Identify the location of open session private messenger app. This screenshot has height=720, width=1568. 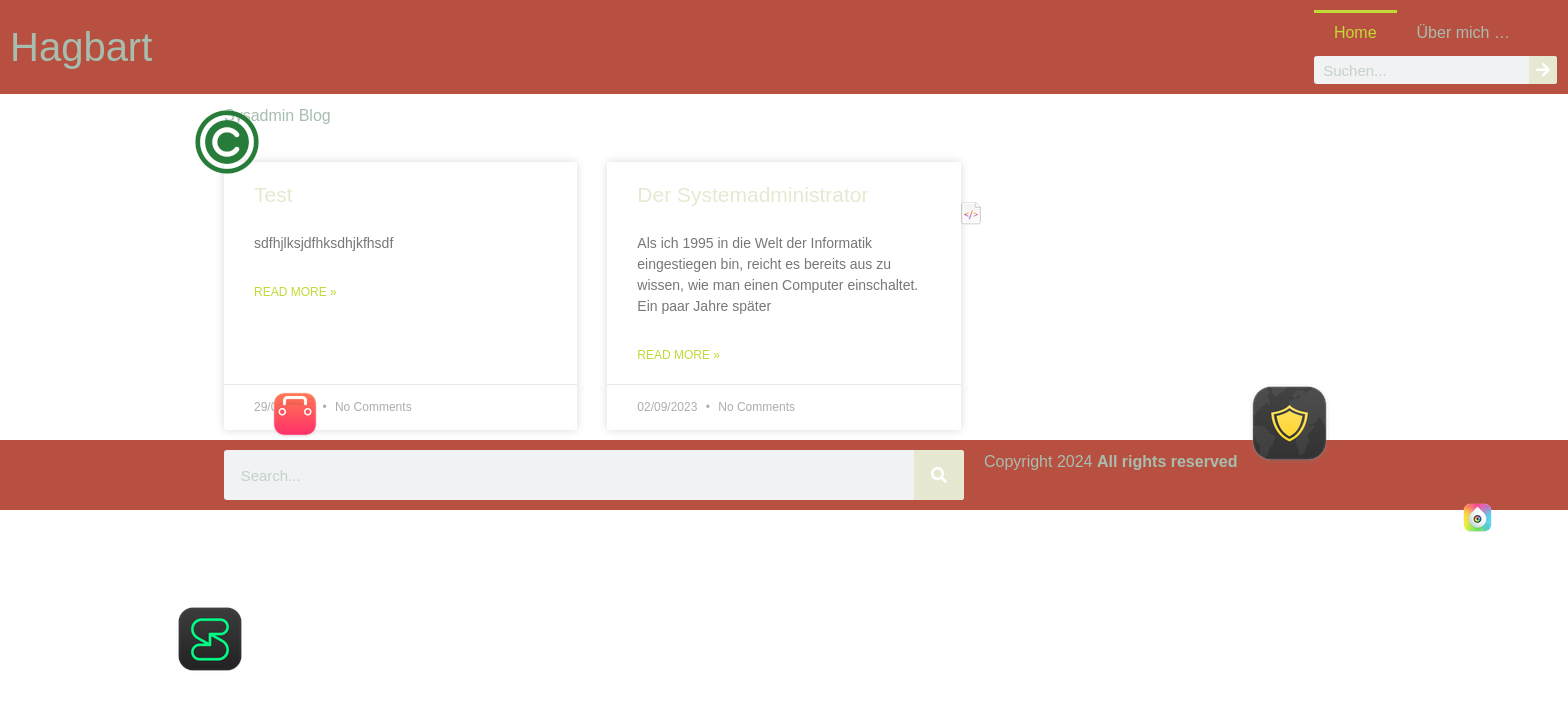
(210, 639).